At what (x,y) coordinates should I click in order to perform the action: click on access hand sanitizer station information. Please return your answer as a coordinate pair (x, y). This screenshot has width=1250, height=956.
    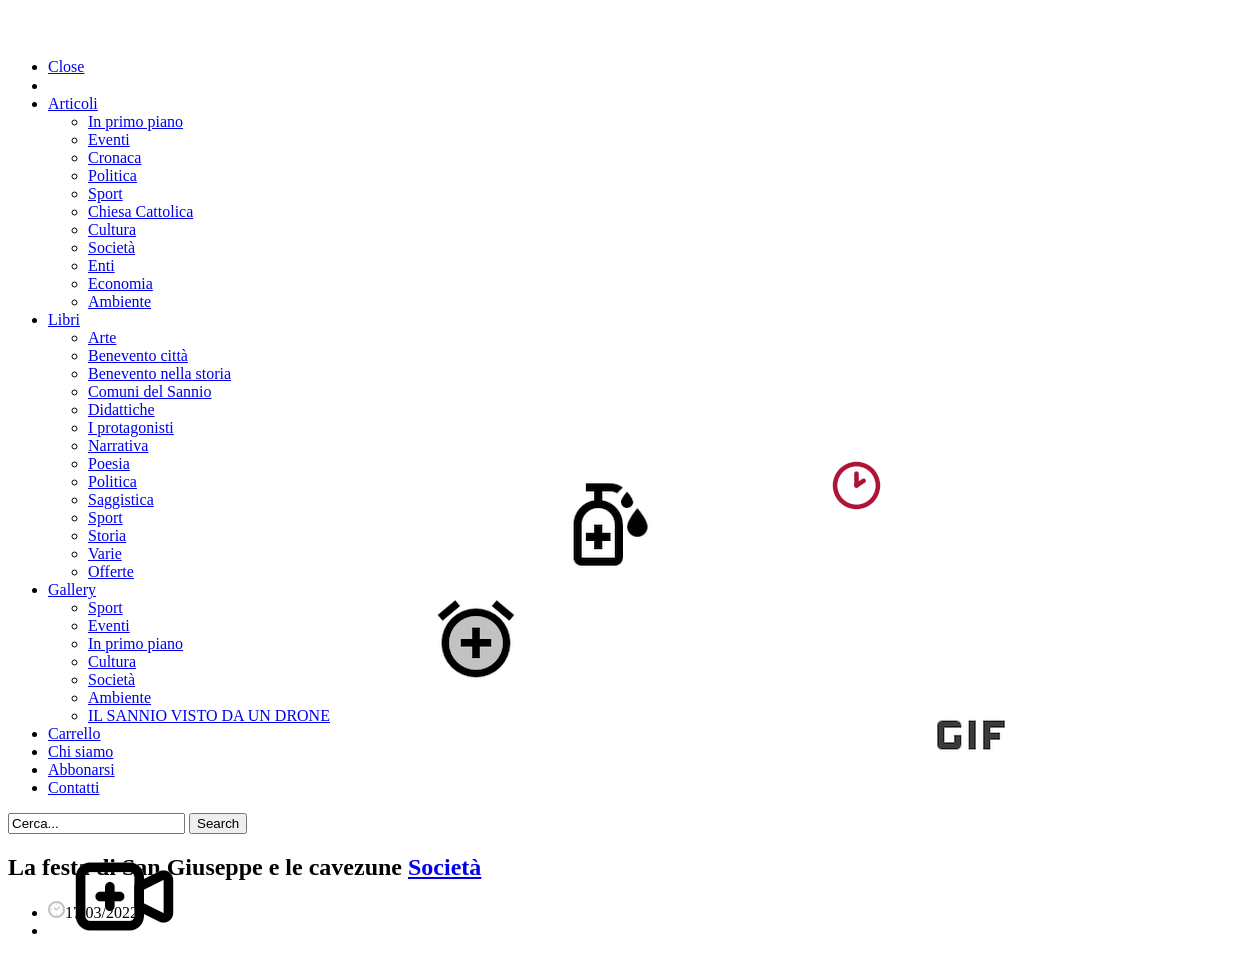
    Looking at the image, I should click on (606, 524).